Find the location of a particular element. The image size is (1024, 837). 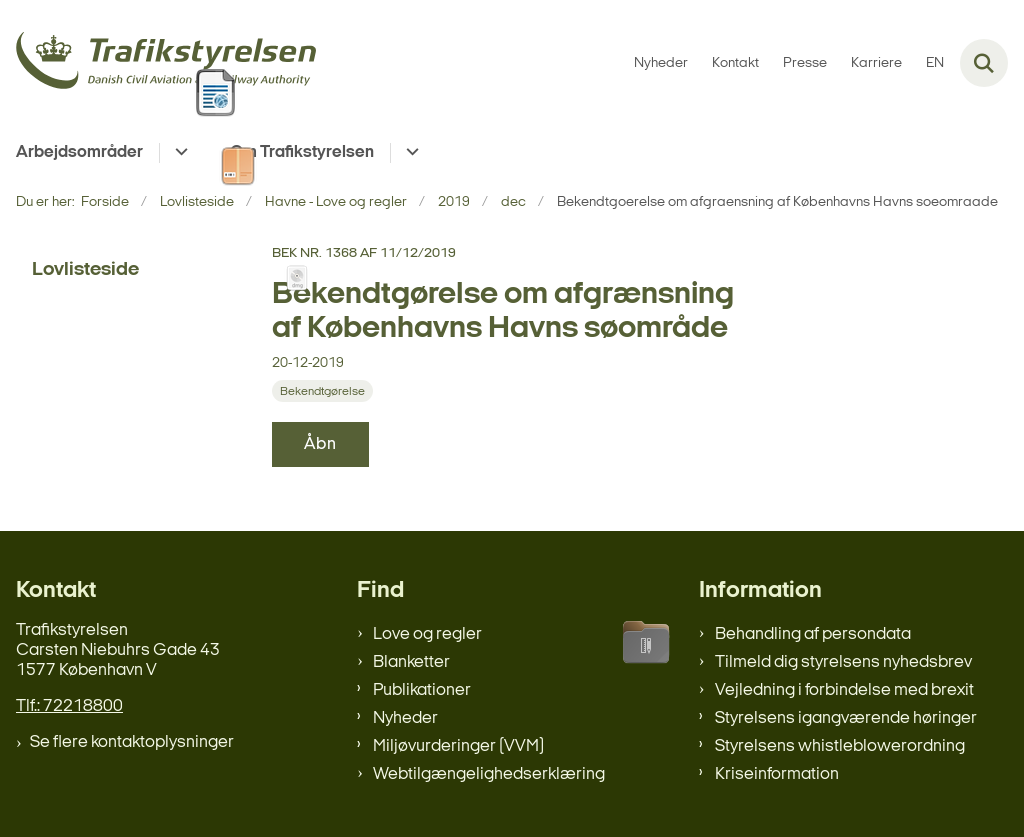

open templates folder is located at coordinates (646, 642).